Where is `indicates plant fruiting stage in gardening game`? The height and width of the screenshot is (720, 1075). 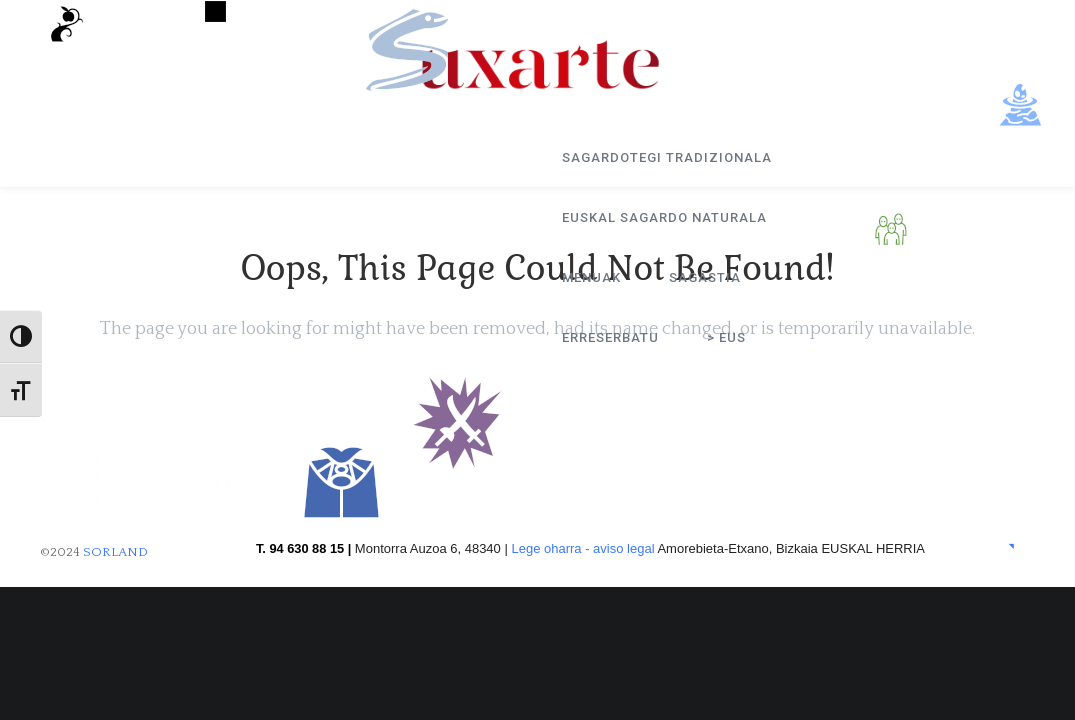
indicates plant fruiting stage in gardening game is located at coordinates (66, 24).